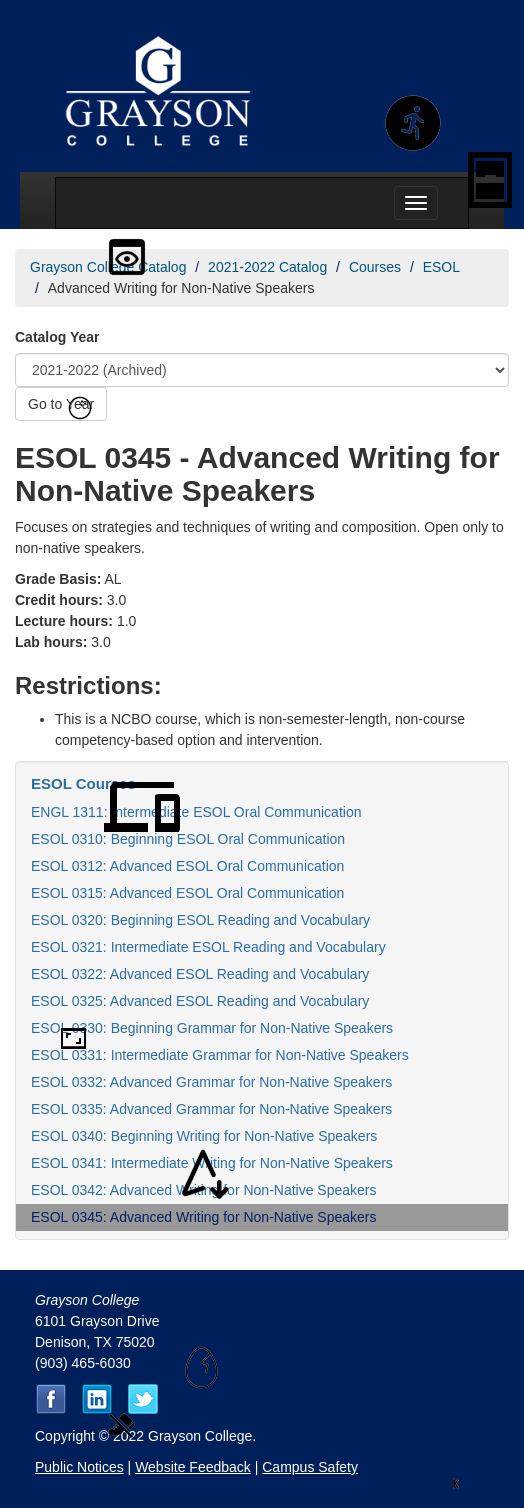  I want to click on preview file or document before opening, so click(127, 257).